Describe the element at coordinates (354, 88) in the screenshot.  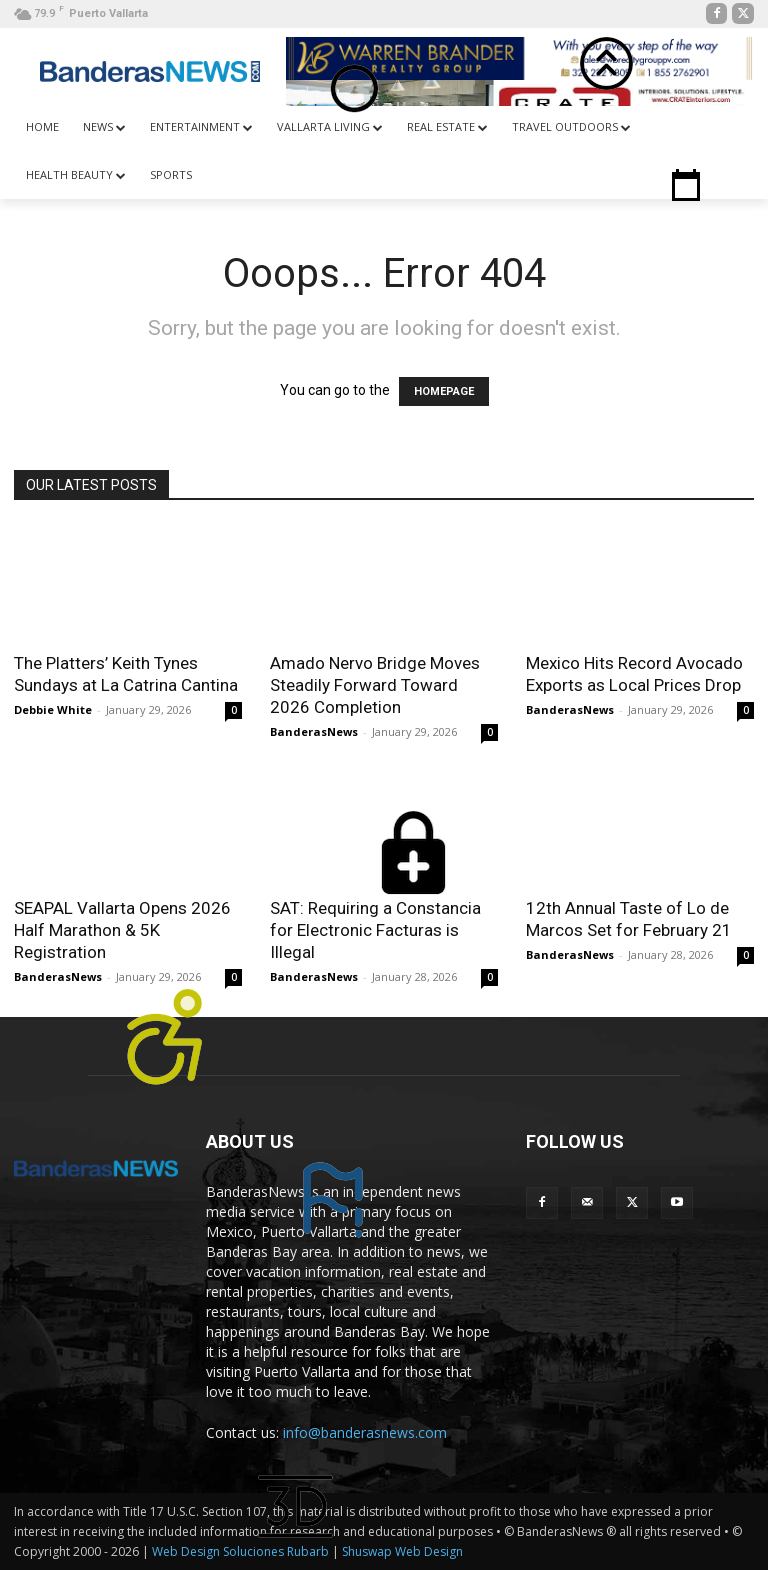
I see `unselected radio button option` at that location.